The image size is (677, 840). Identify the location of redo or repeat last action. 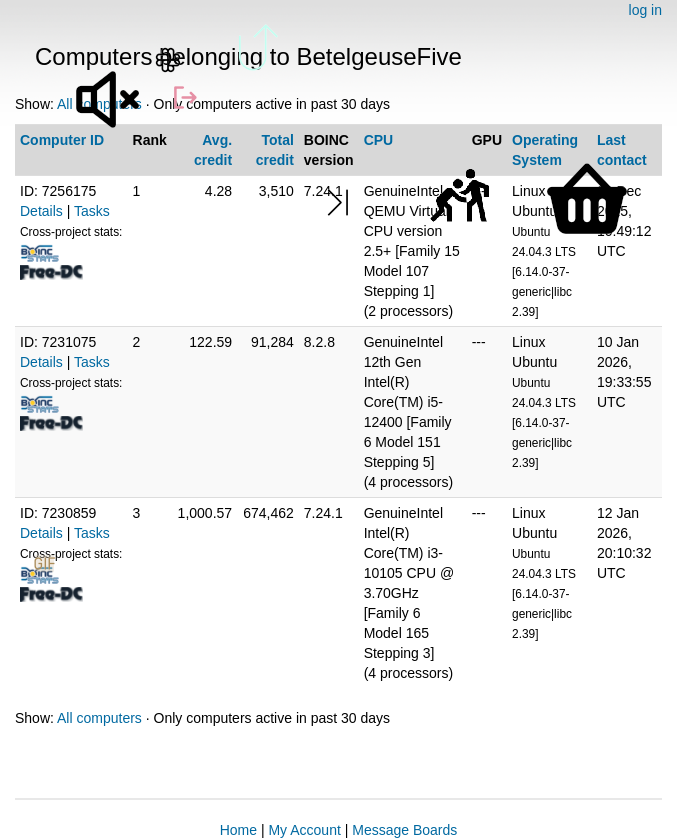
(256, 47).